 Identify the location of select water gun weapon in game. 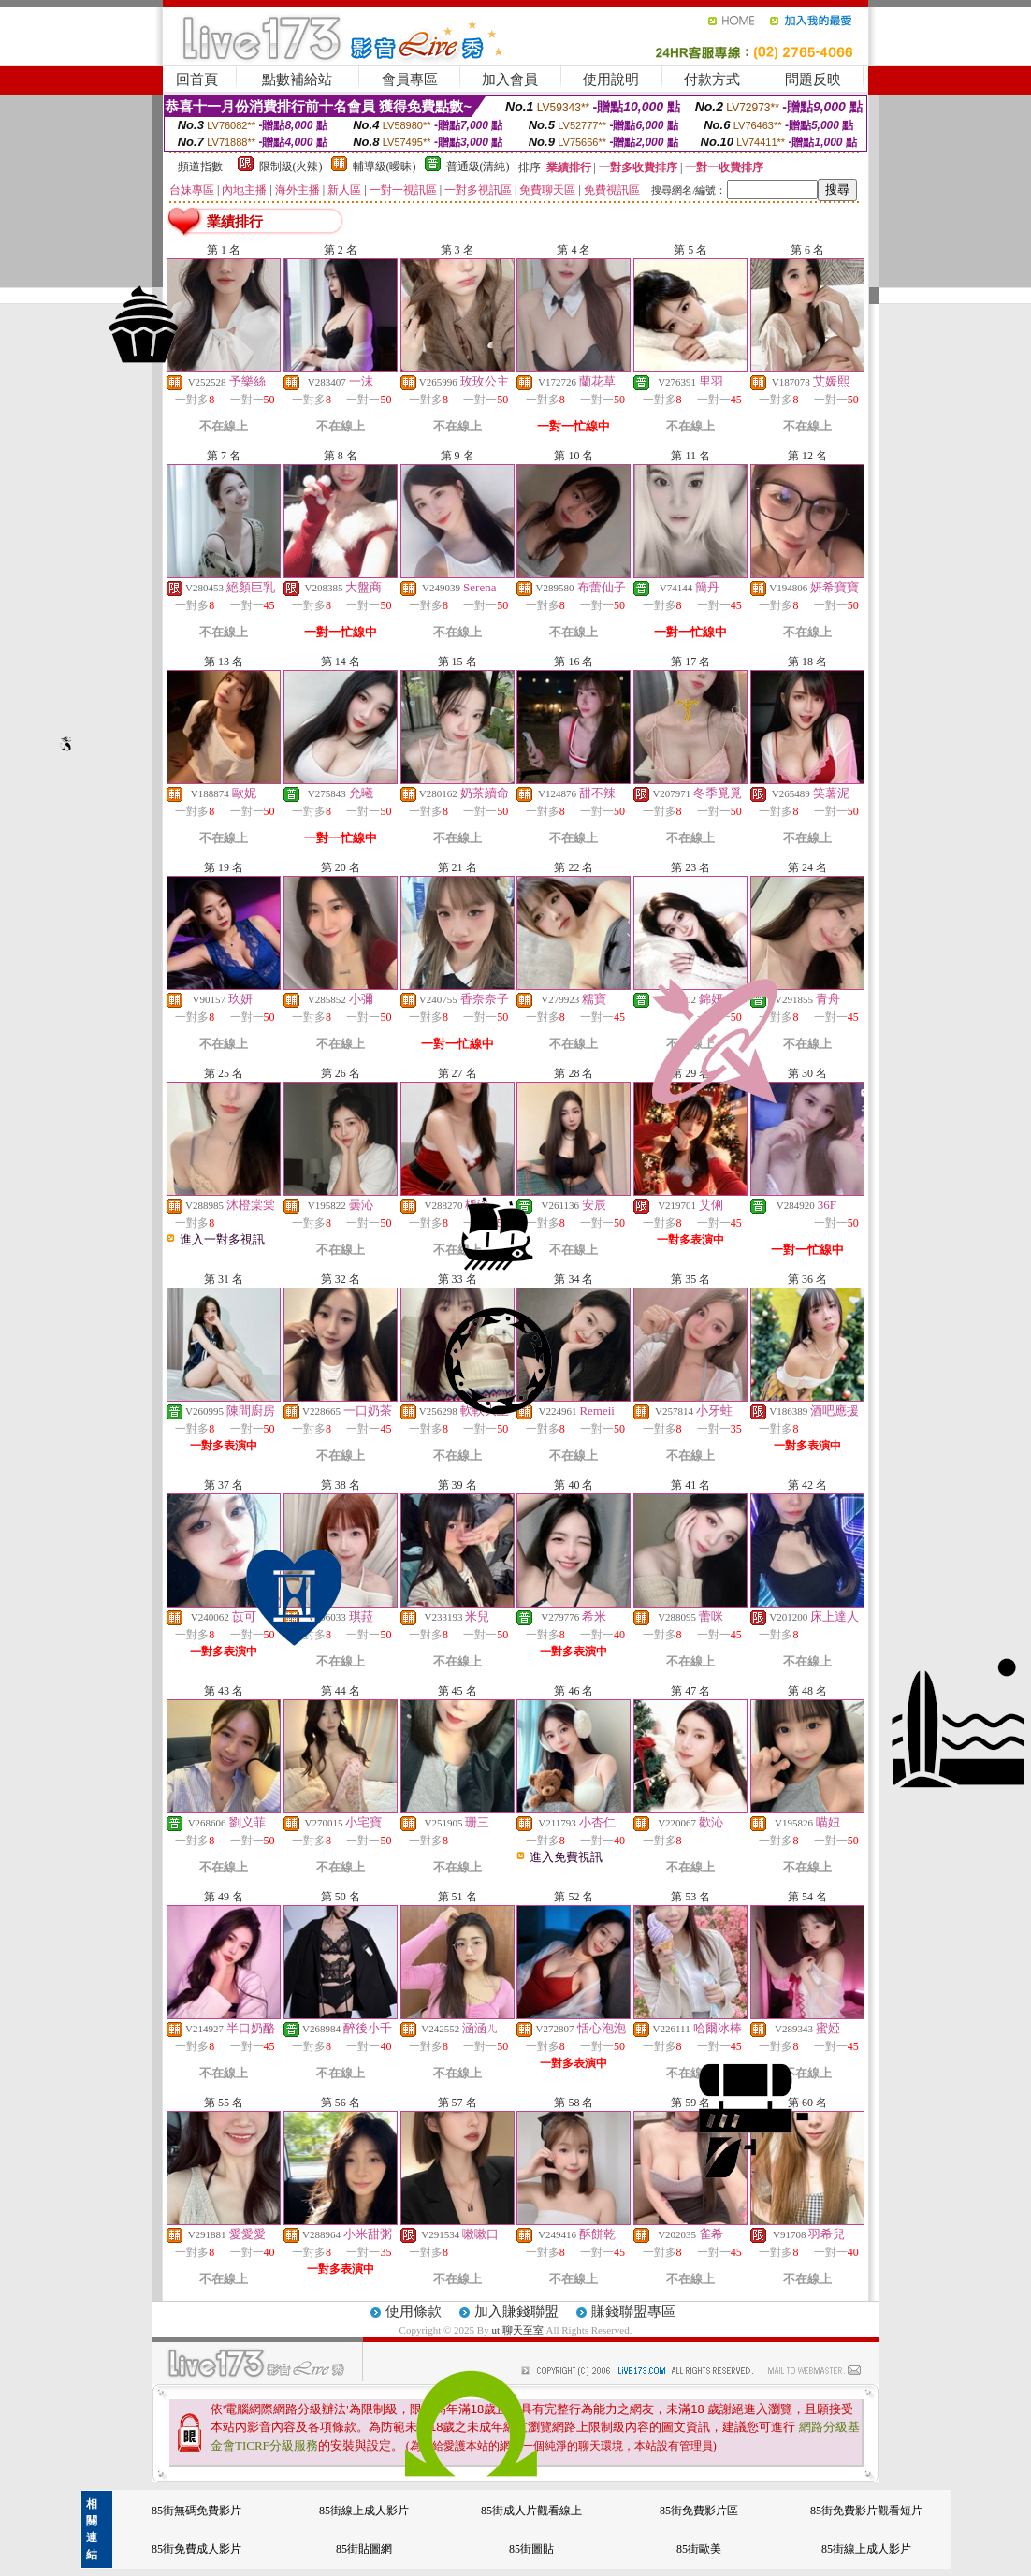
(753, 2120).